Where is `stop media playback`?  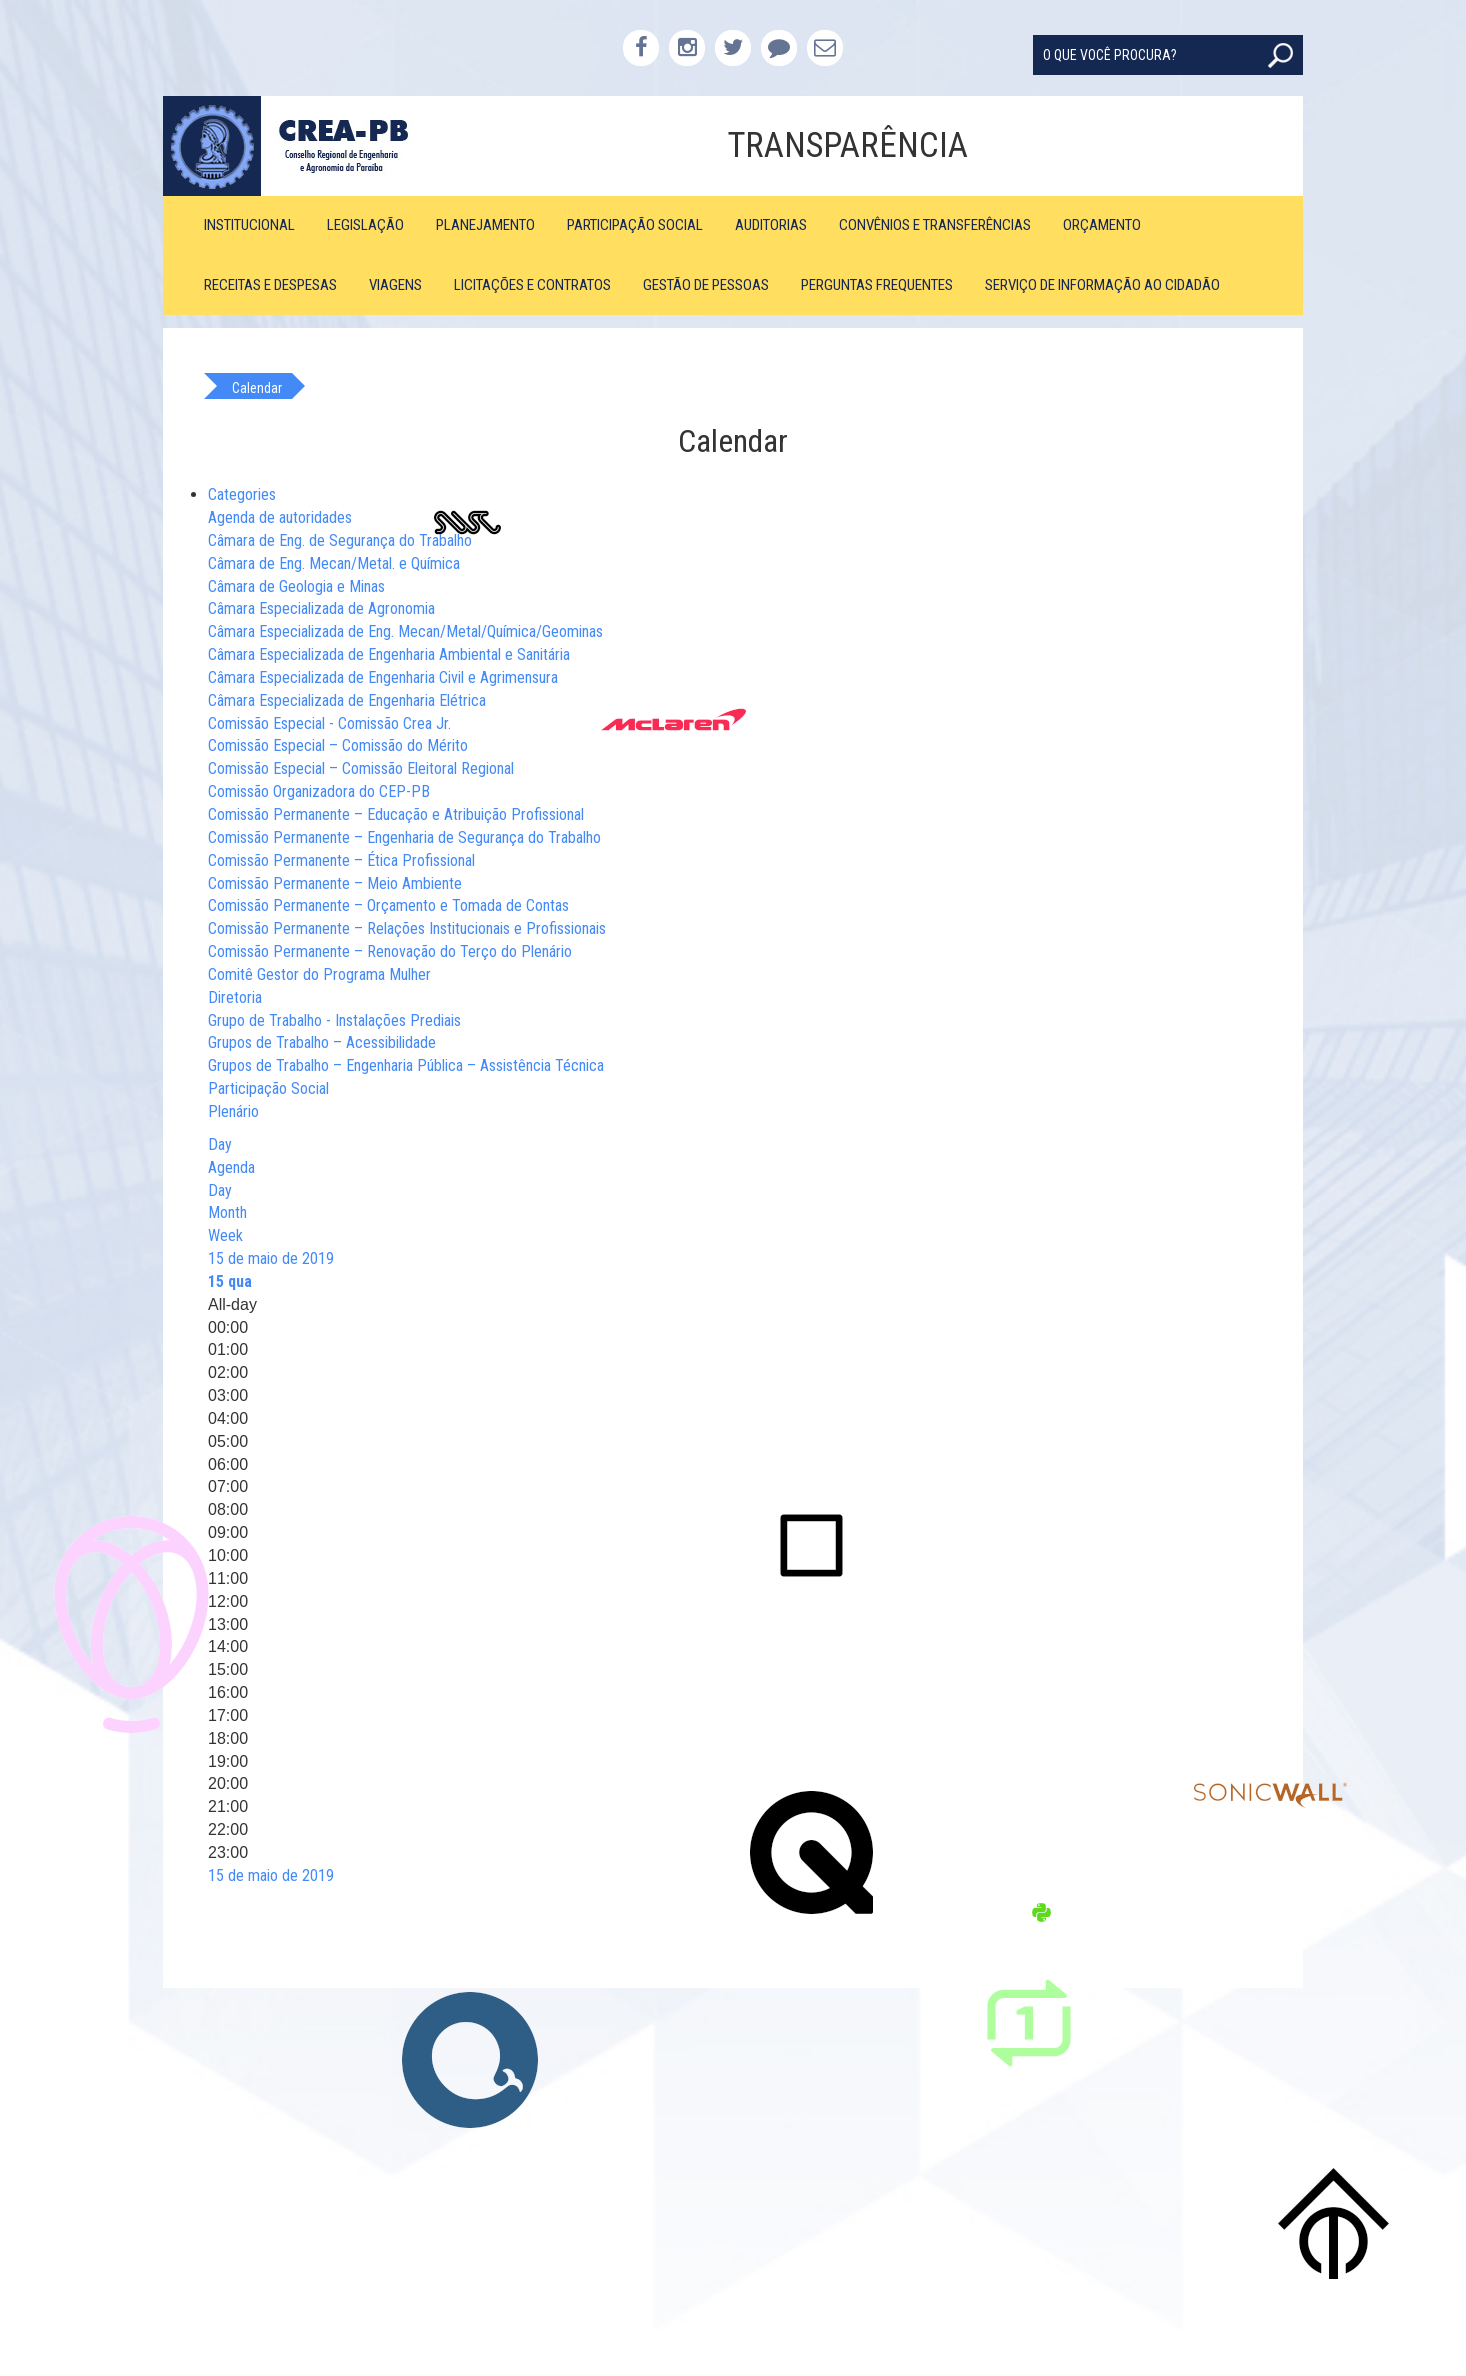
stop media playback is located at coordinates (811, 1545).